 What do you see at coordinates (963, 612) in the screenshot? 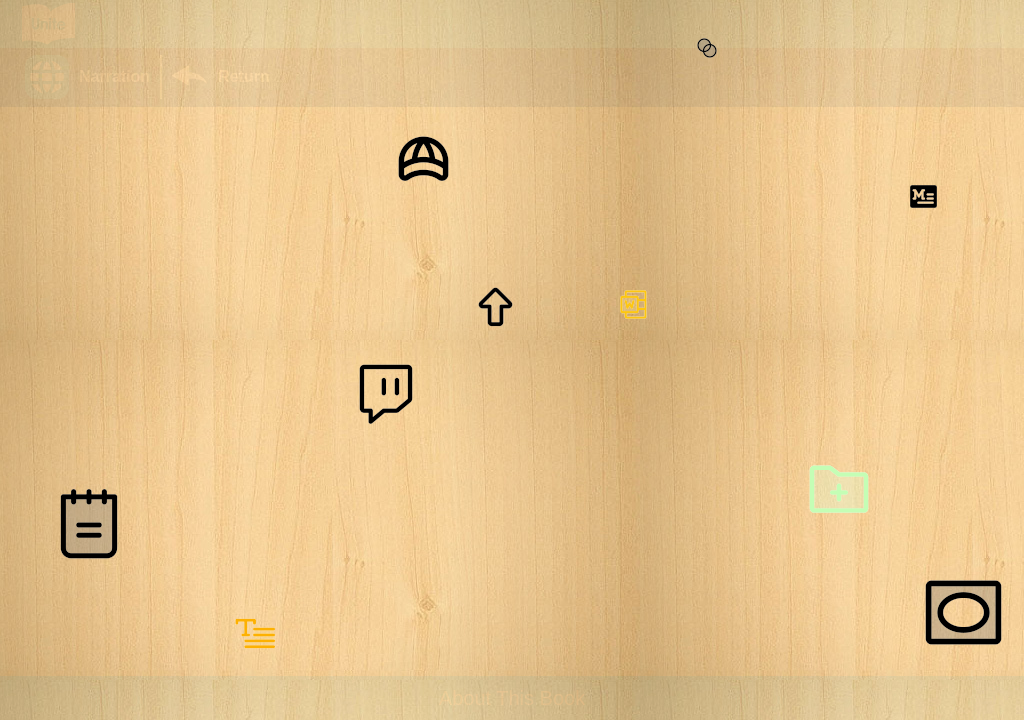
I see `apply vignette effect to image` at bounding box center [963, 612].